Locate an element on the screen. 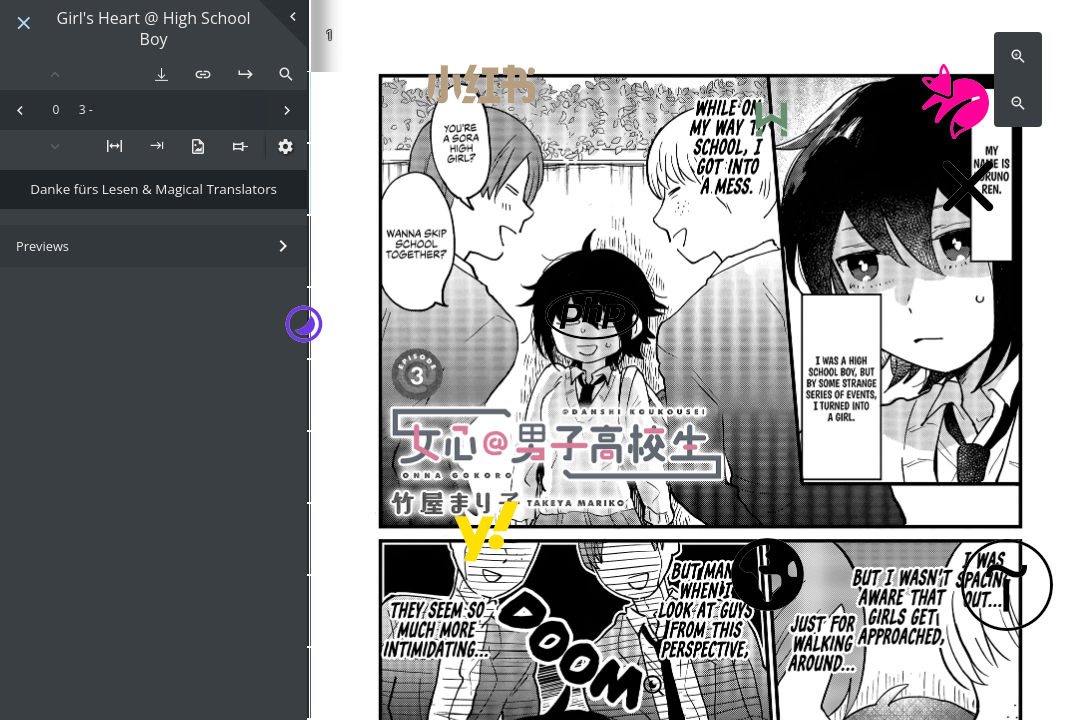 Image resolution: width=1072 pixels, height=720 pixels. php programming language logo is located at coordinates (592, 315).